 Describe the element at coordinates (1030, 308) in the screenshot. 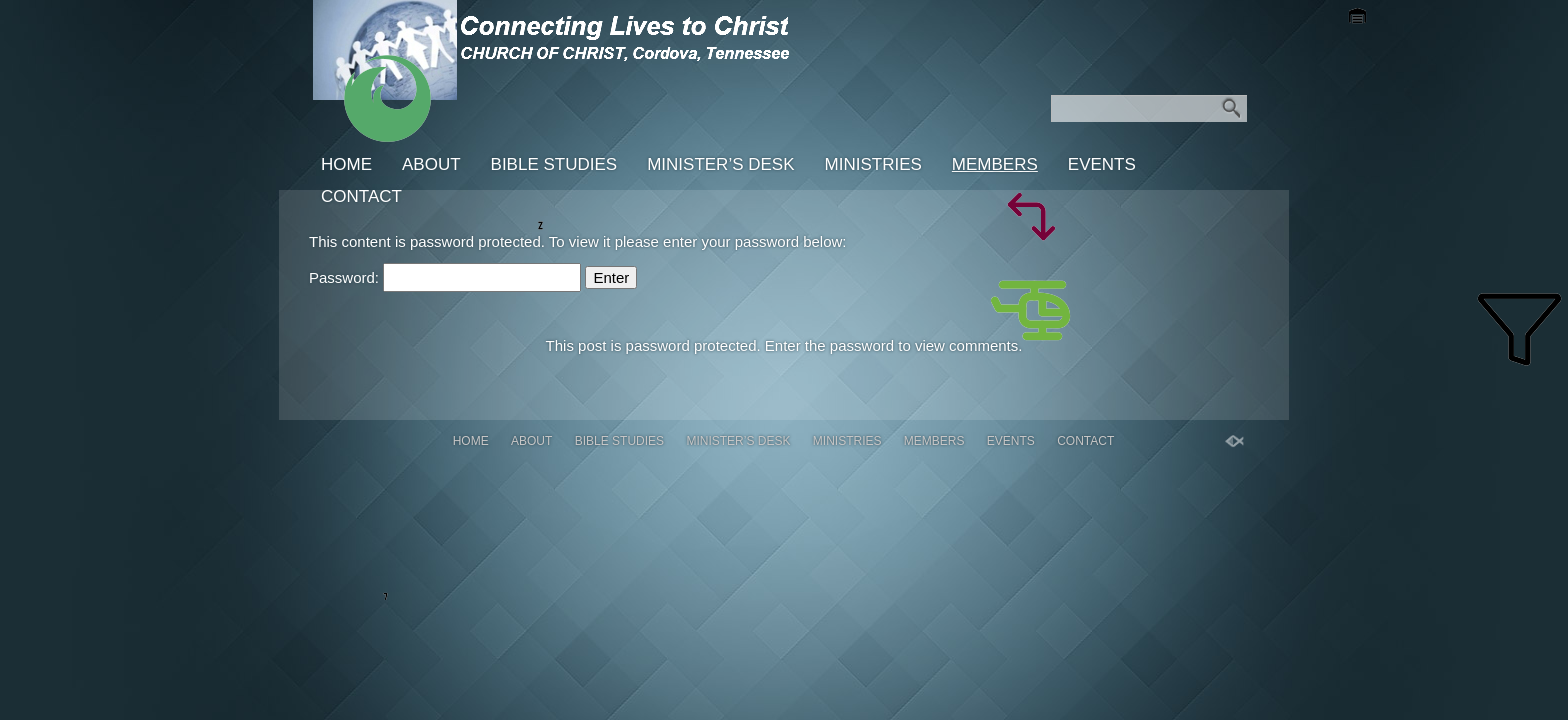

I see `access helicopter or aerial transport options` at that location.